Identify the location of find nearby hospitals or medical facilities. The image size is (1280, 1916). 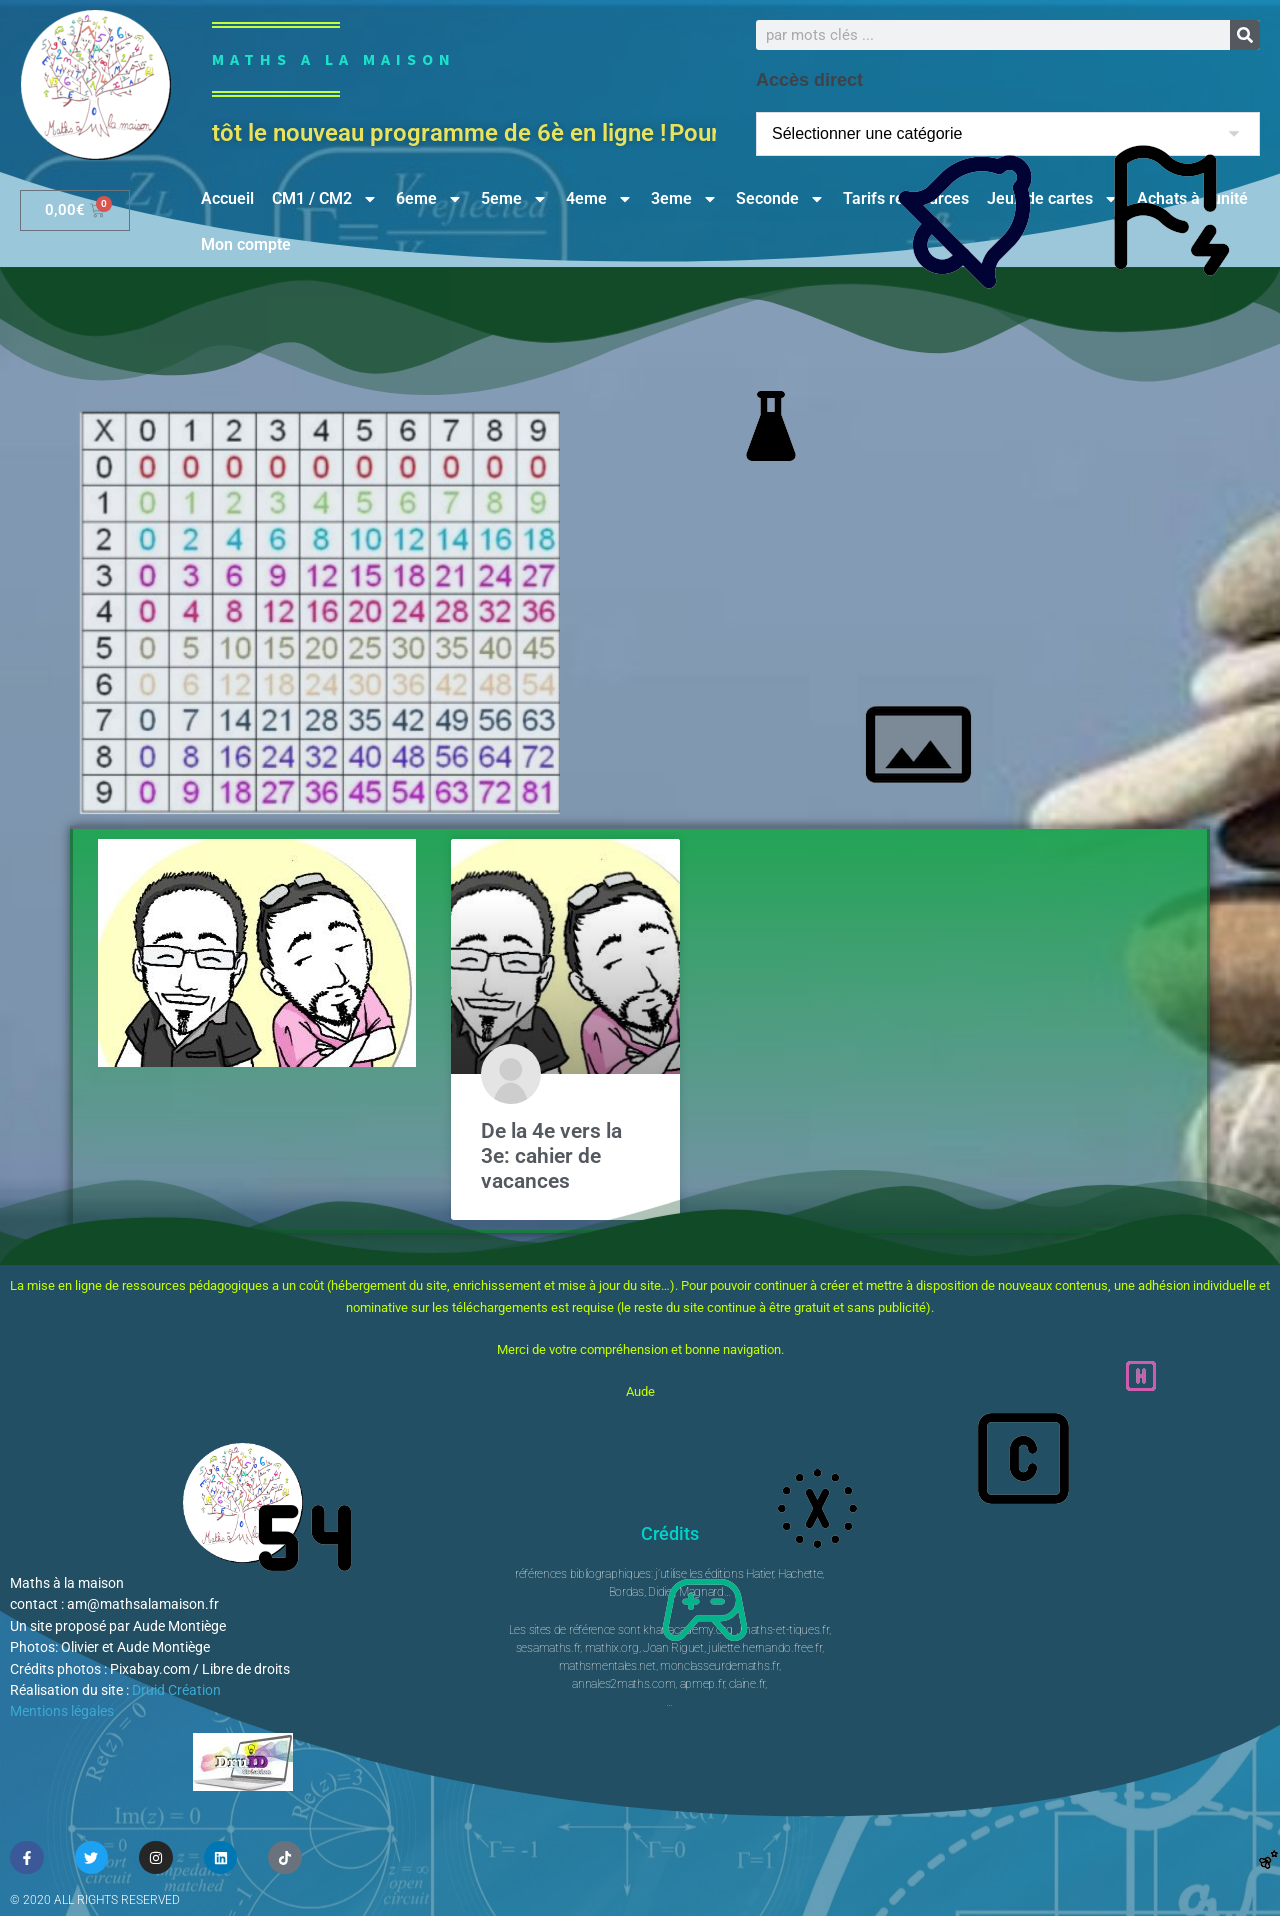
(1141, 1376).